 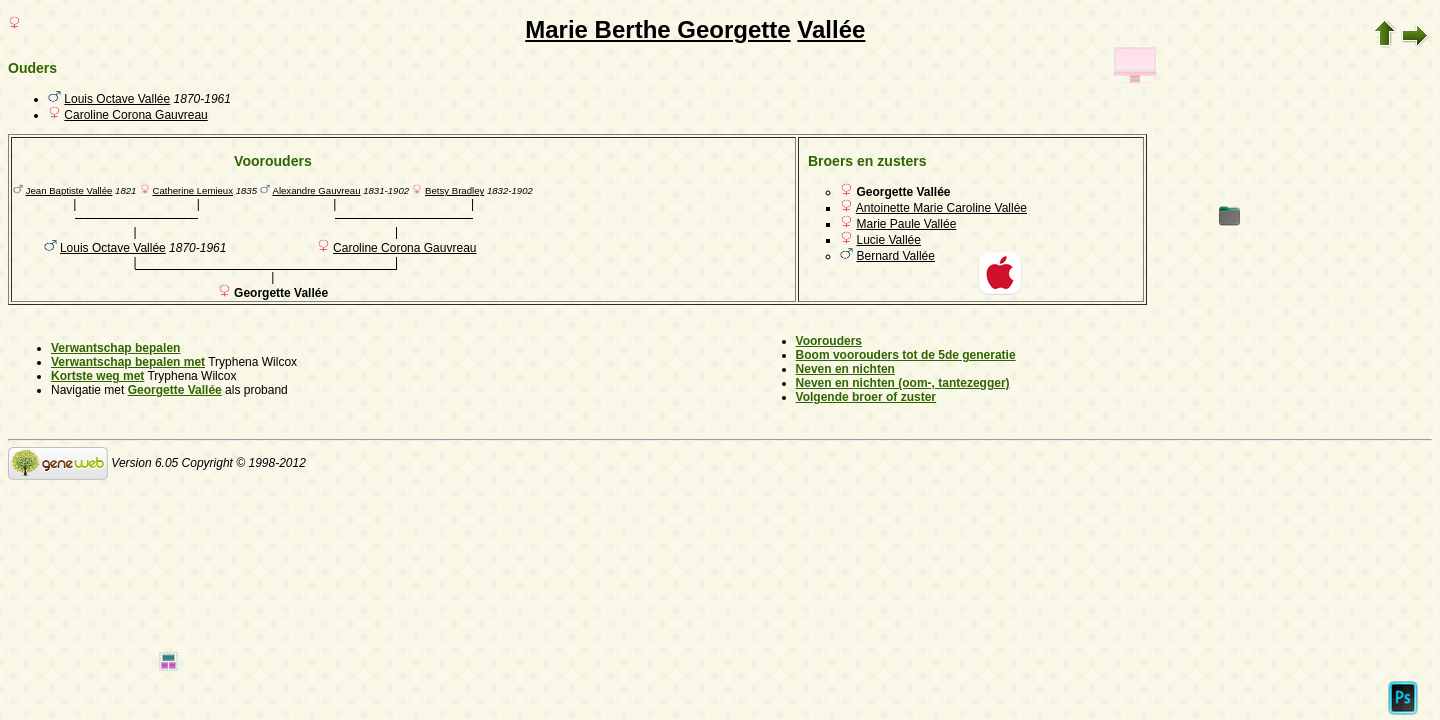 What do you see at coordinates (1403, 698) in the screenshot?
I see `adobe photoshop file type indicator` at bounding box center [1403, 698].